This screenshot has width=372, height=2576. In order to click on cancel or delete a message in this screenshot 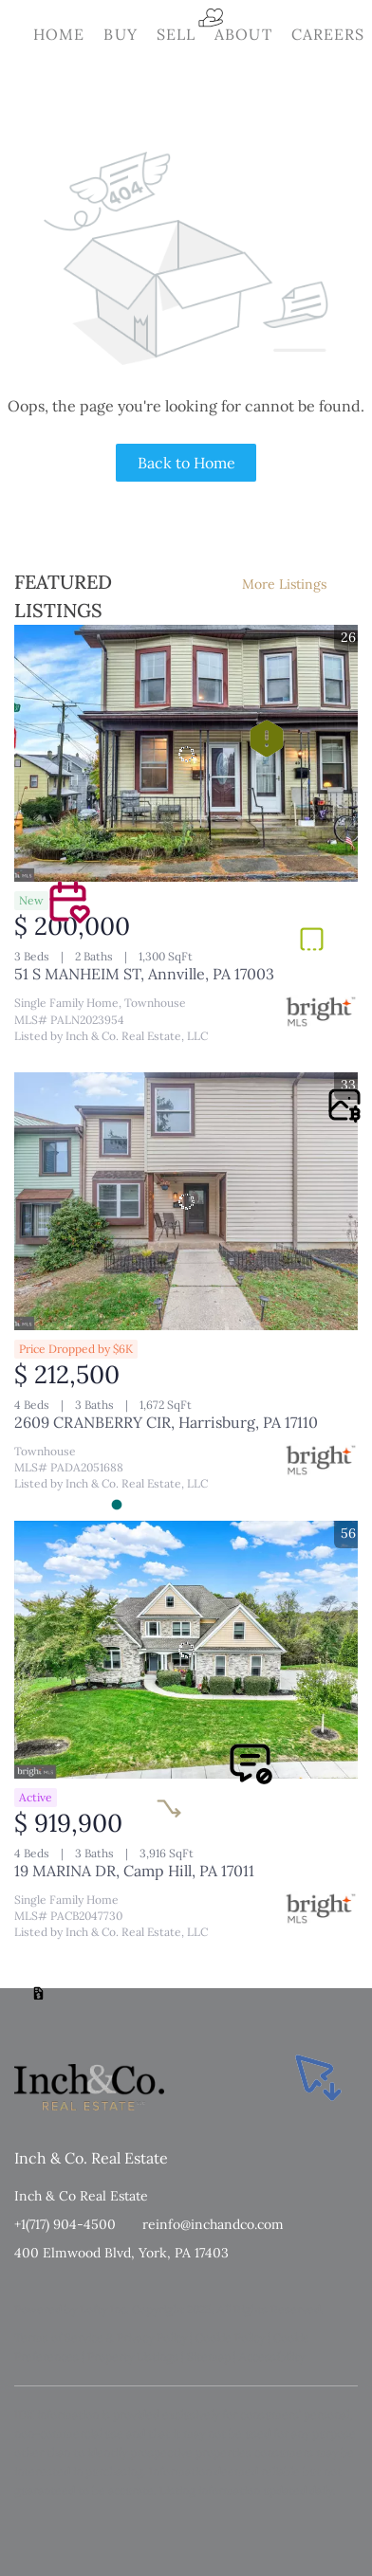, I will do `click(250, 1762)`.